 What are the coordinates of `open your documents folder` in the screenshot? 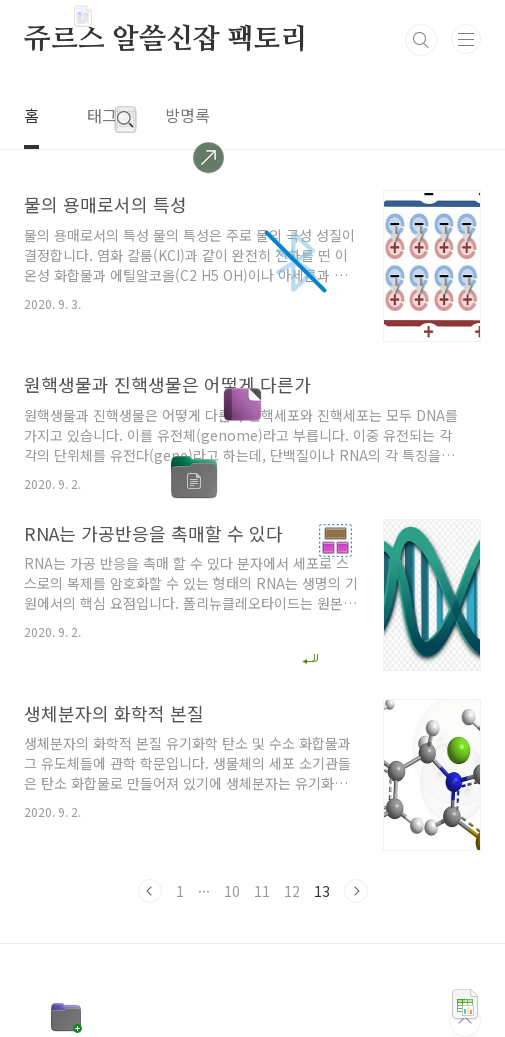 It's located at (194, 477).